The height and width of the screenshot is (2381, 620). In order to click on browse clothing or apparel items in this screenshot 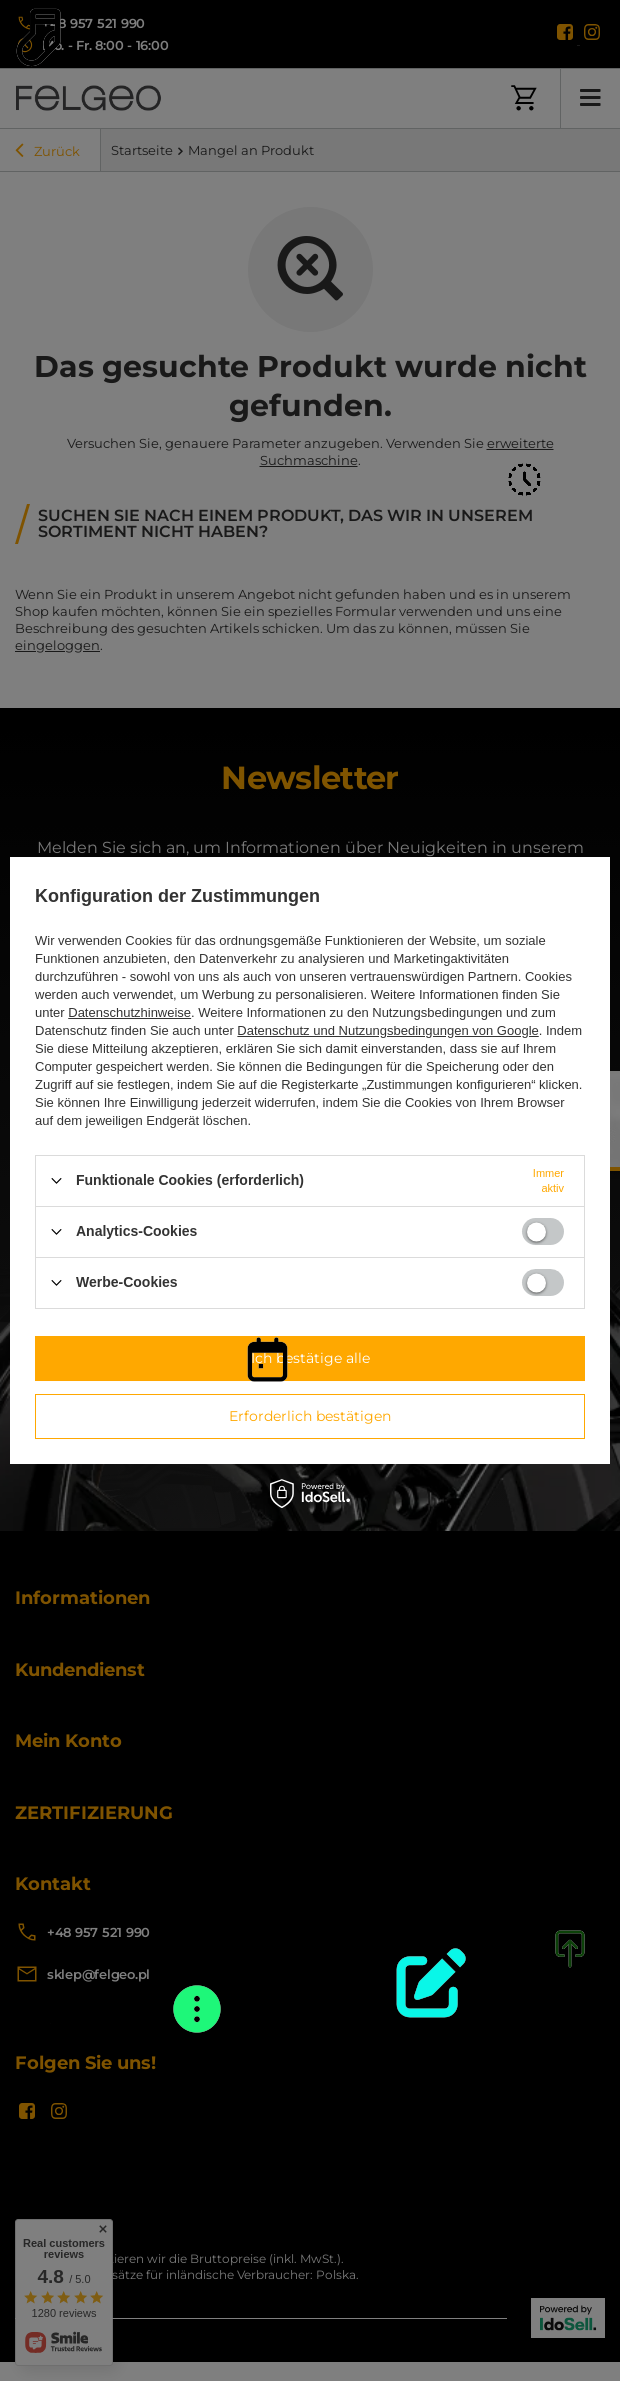, I will do `click(40, 36)`.